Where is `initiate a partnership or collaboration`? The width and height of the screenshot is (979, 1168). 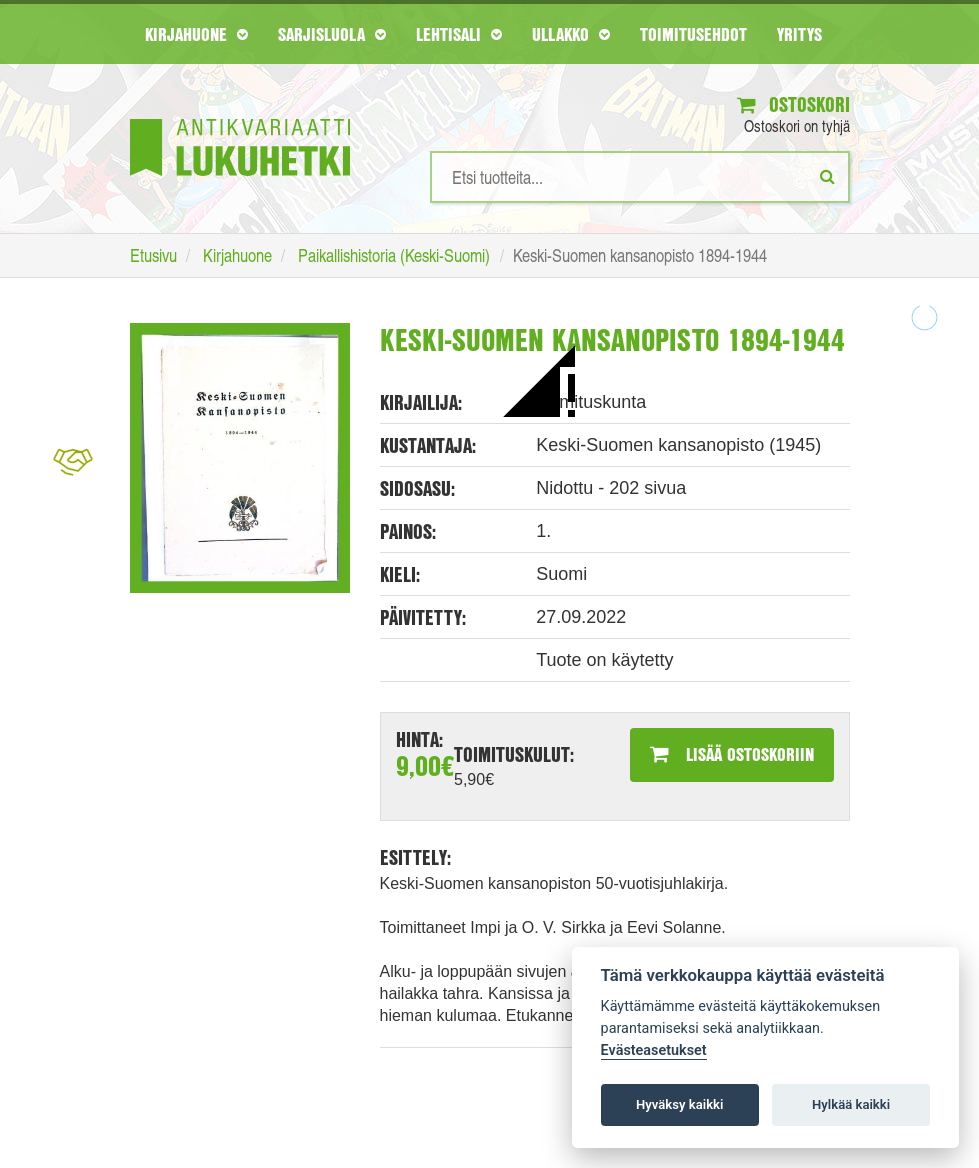 initiate a partnership or collaboration is located at coordinates (73, 461).